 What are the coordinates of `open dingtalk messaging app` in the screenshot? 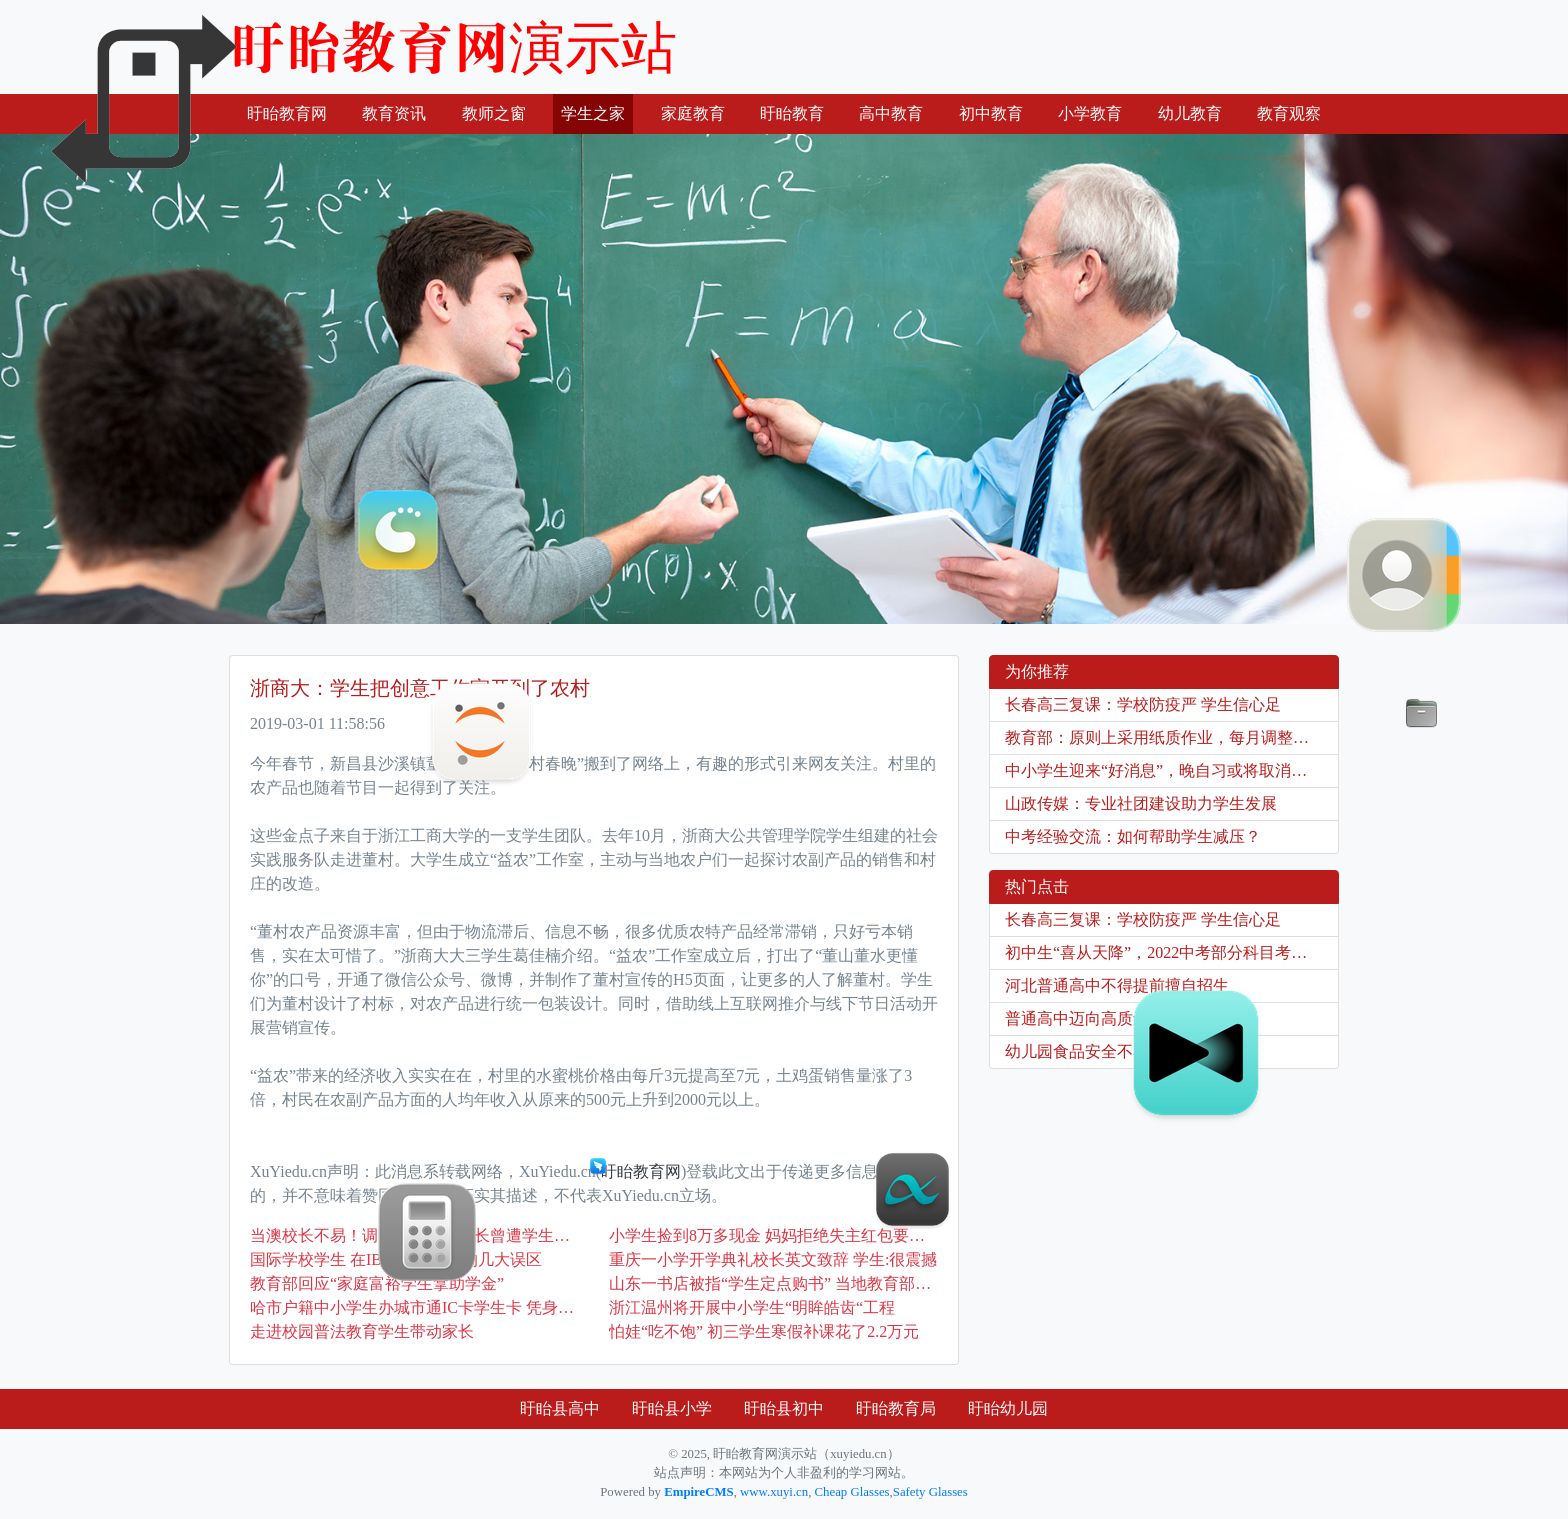 It's located at (598, 1166).